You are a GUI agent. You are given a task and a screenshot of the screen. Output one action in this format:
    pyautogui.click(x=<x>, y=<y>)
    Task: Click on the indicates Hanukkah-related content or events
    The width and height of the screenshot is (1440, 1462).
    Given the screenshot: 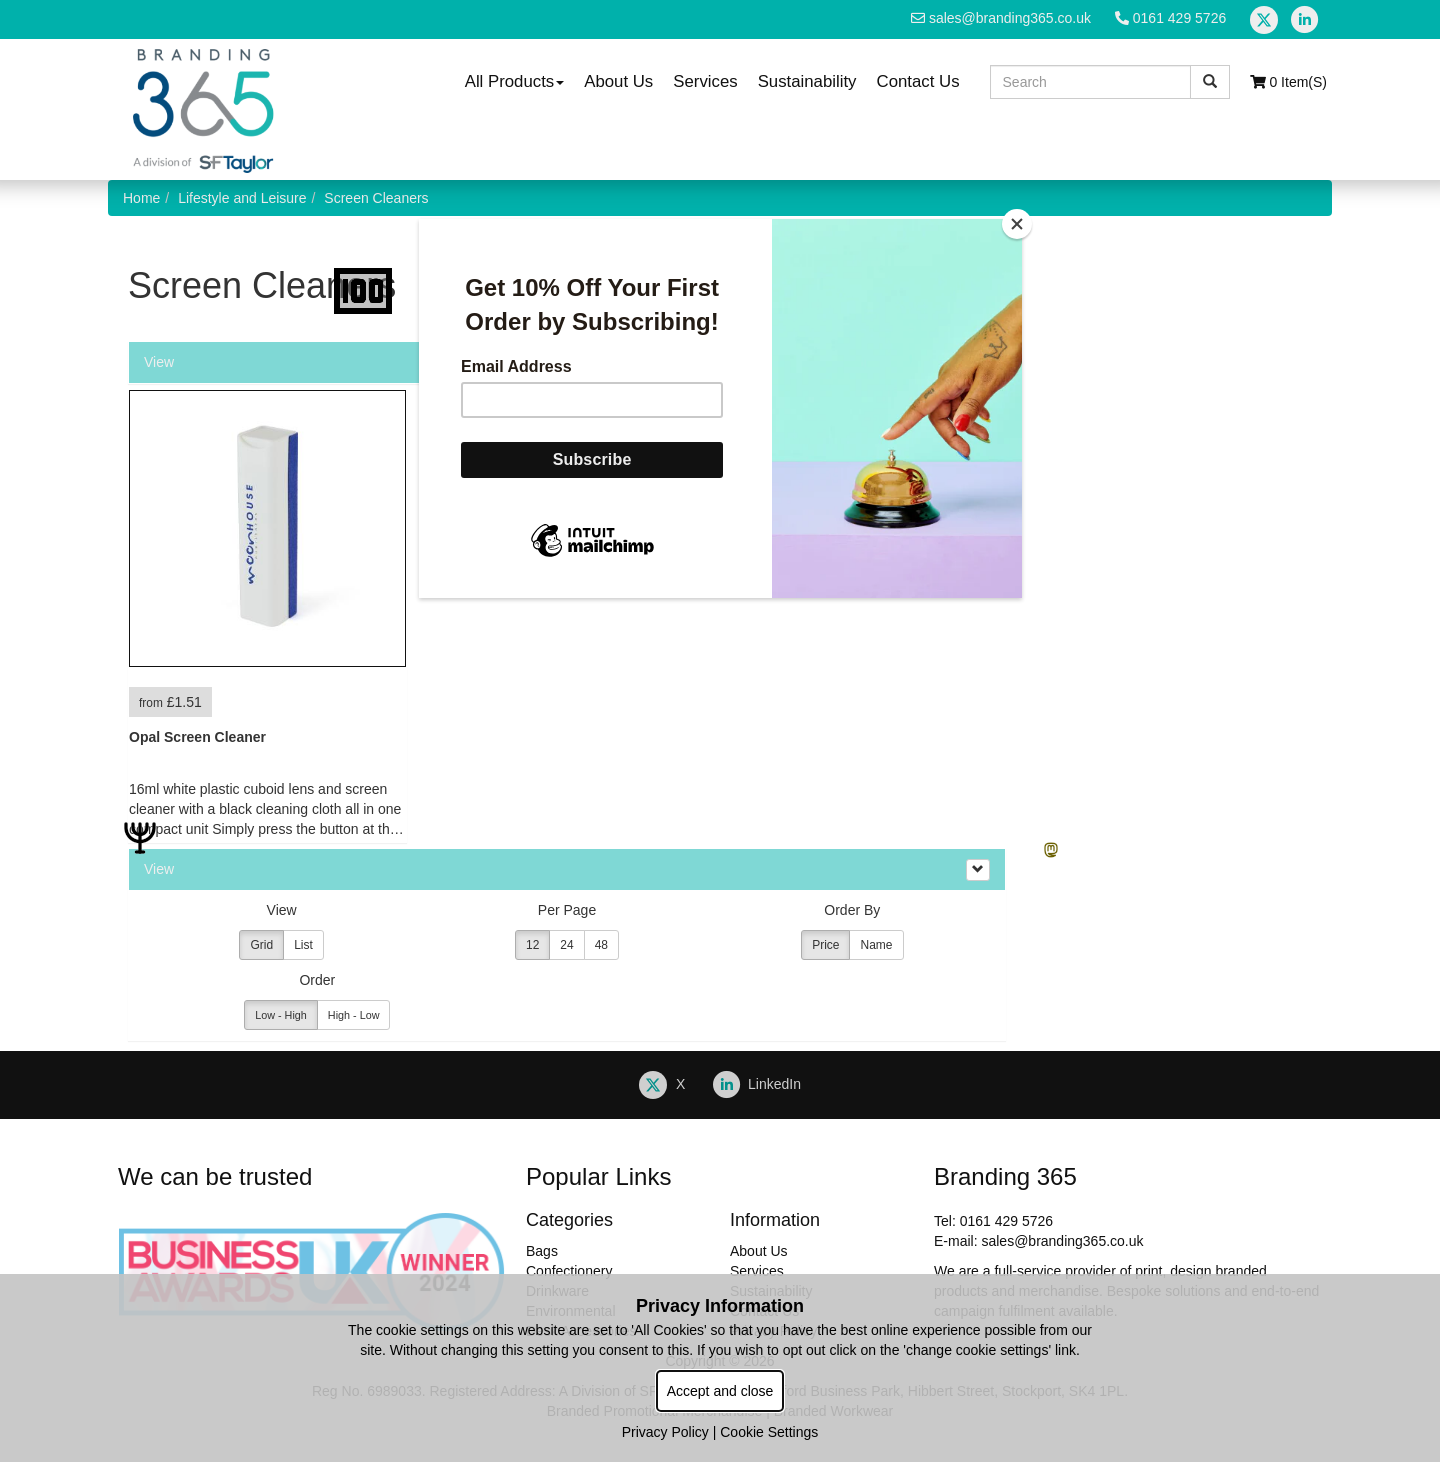 What is the action you would take?
    pyautogui.click(x=140, y=838)
    